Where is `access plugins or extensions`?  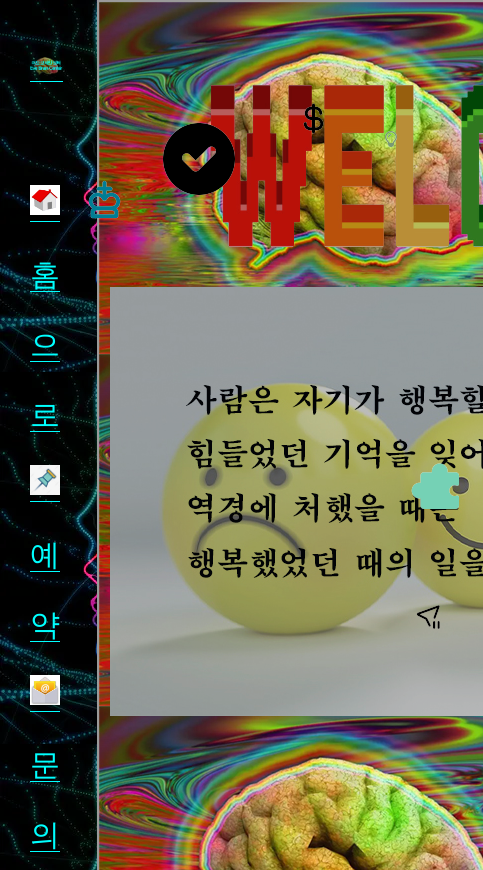
access plugins or extensions is located at coordinates (438, 488).